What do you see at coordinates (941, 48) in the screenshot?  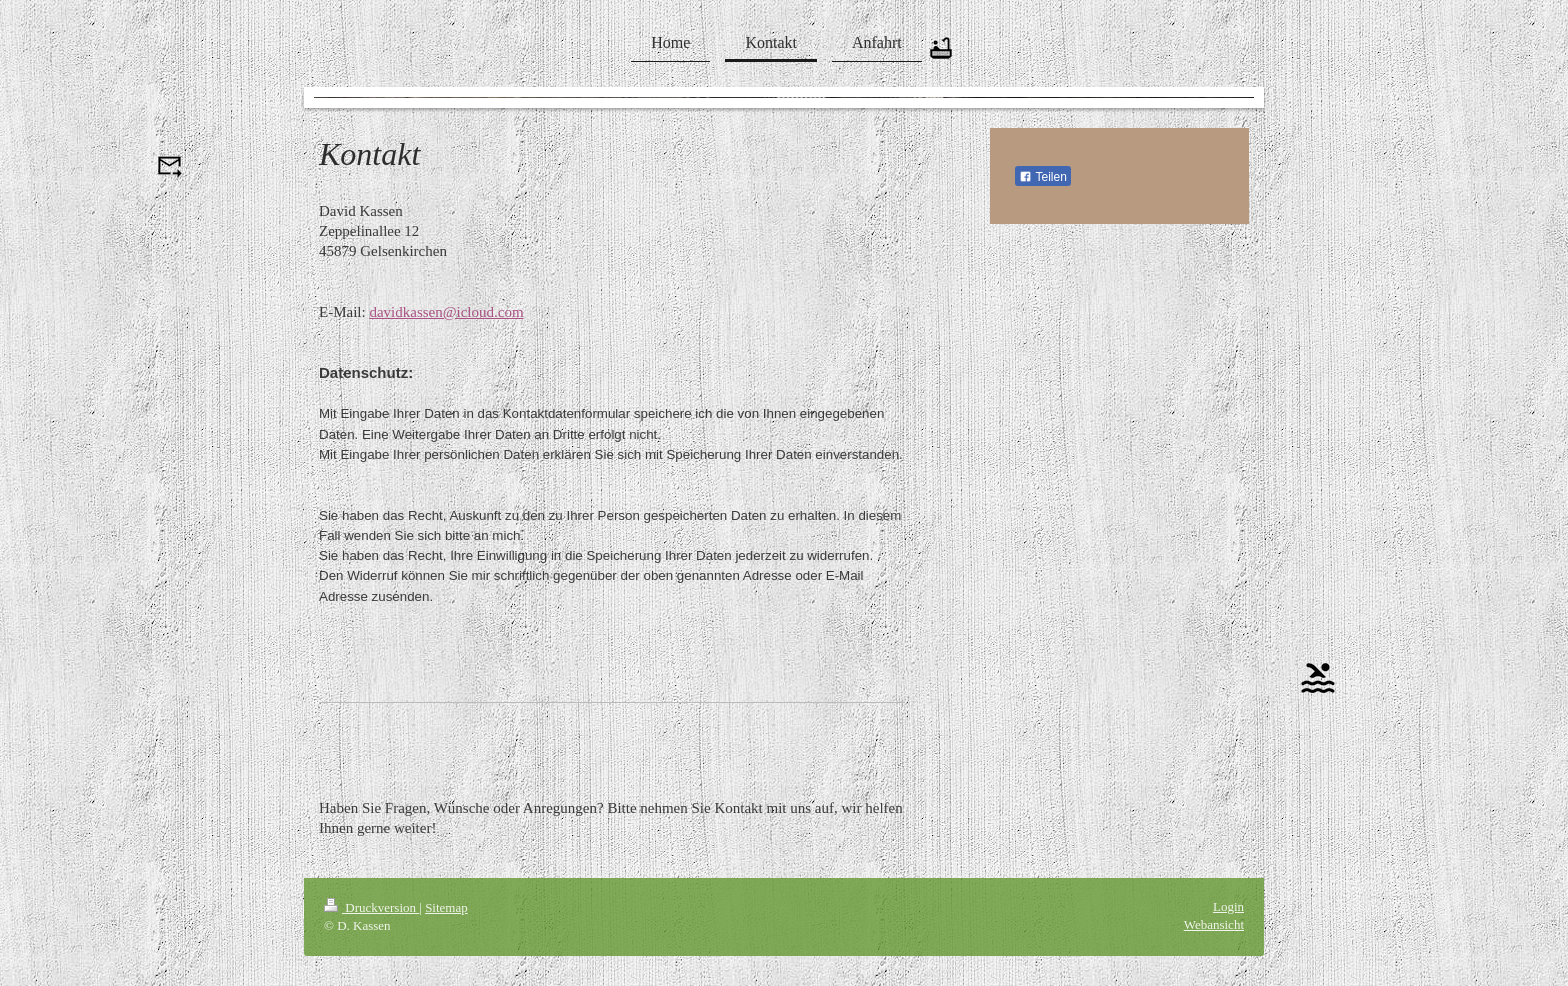 I see `indicates bathroom or bathing facilities` at bounding box center [941, 48].